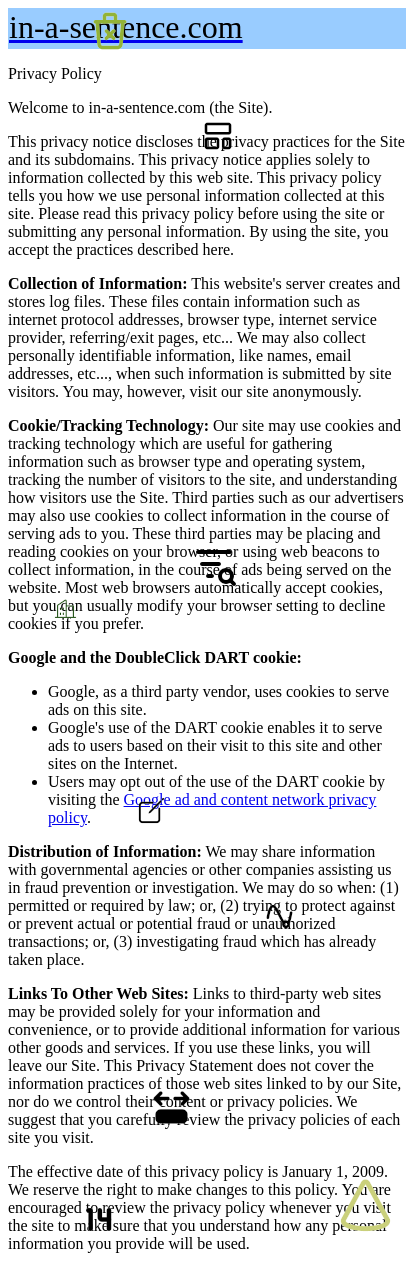 Image resolution: width=414 pixels, height=1269 pixels. Describe the element at coordinates (365, 1206) in the screenshot. I see `indicates 3D or shape tools` at that location.